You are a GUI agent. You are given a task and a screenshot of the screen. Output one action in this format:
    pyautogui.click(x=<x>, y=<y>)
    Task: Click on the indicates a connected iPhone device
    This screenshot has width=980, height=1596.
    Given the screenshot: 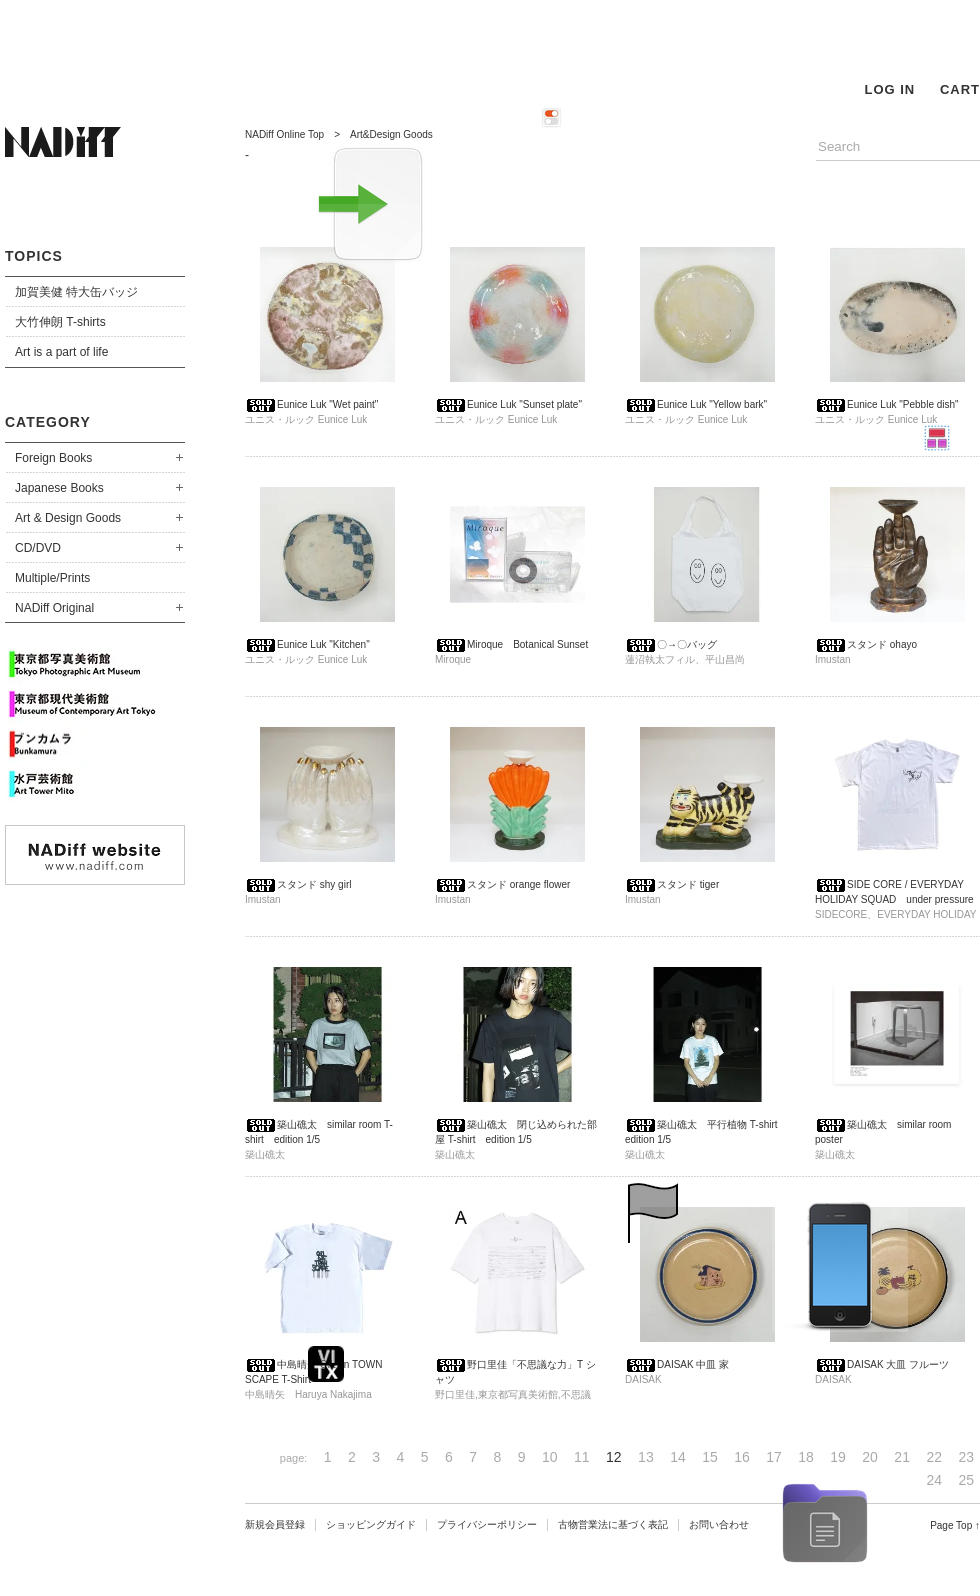 What is the action you would take?
    pyautogui.click(x=840, y=1264)
    